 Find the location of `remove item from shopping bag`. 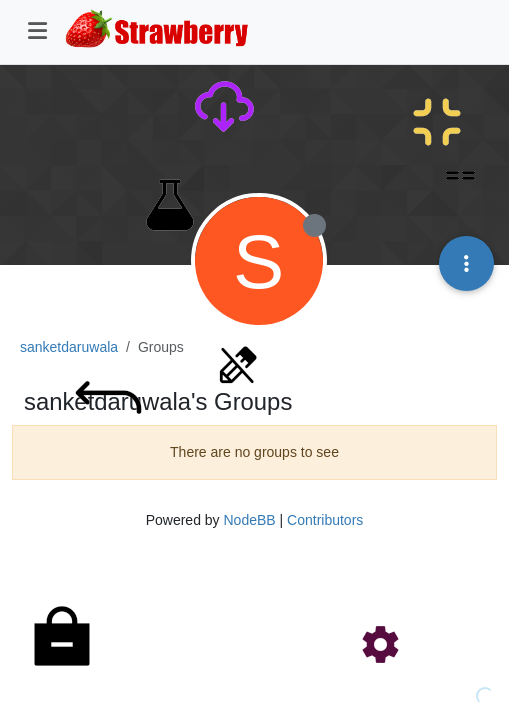

remove item from shopping bag is located at coordinates (62, 636).